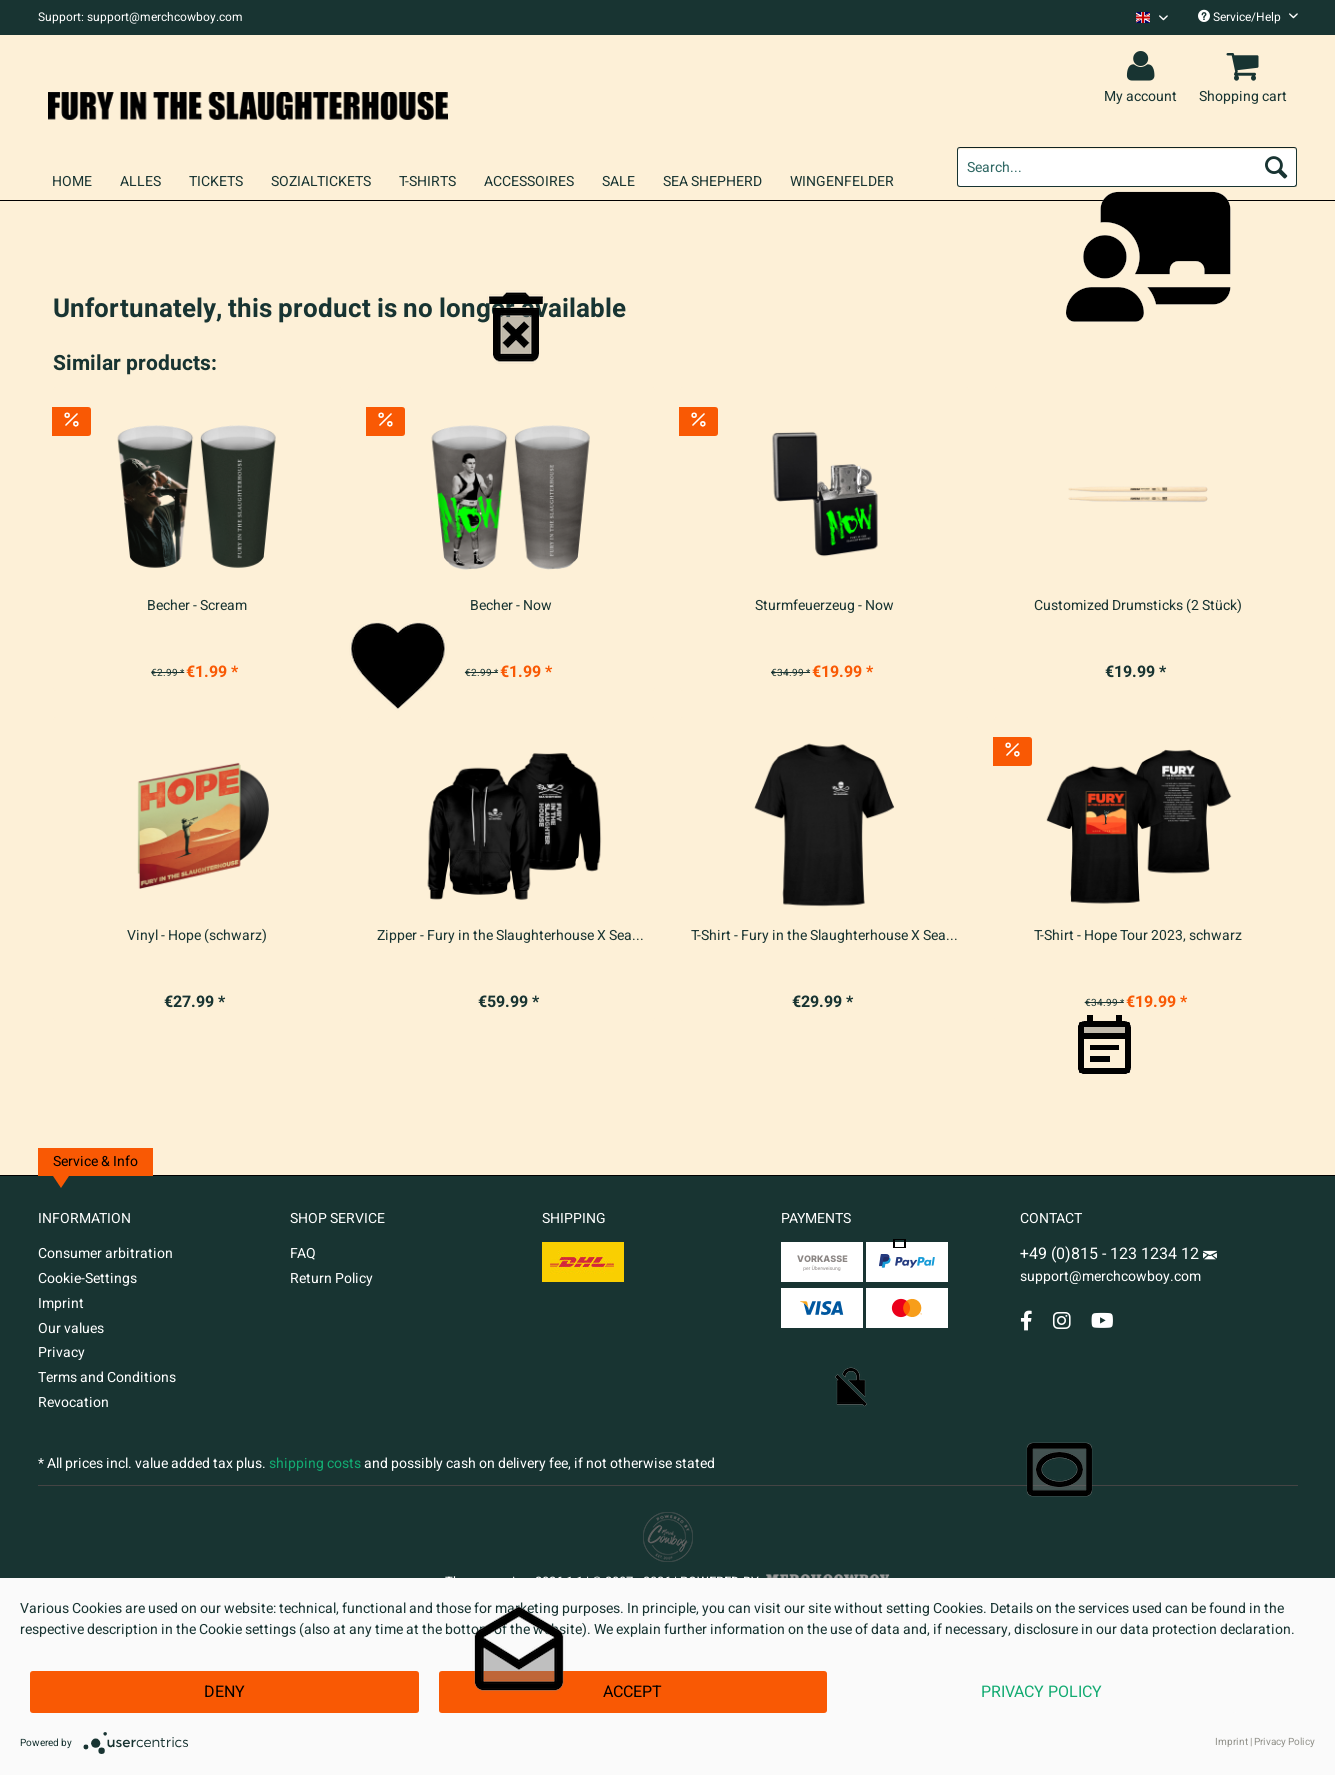 The height and width of the screenshot is (1775, 1335). Describe the element at coordinates (899, 1243) in the screenshot. I see `crop image to landscape orientation` at that location.